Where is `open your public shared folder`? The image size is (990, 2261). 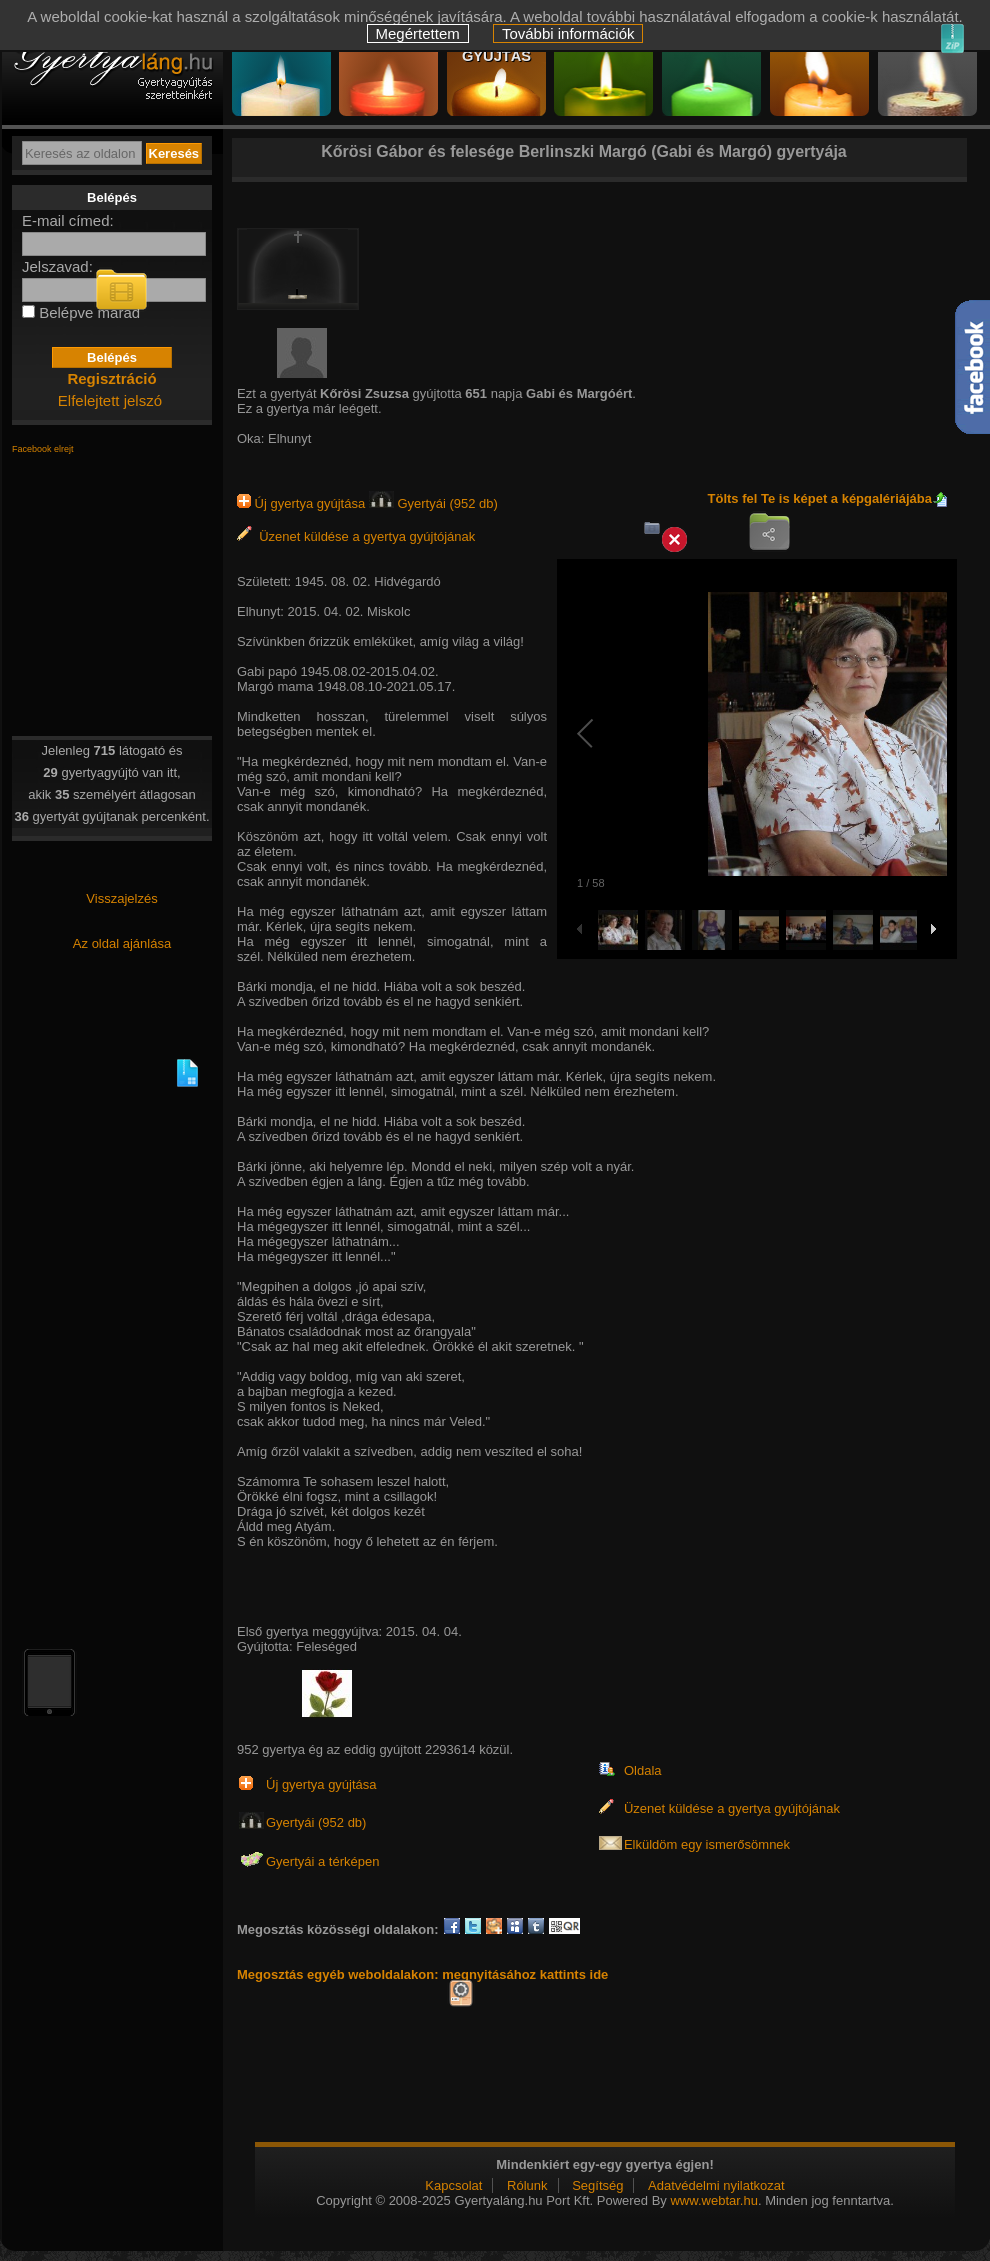
open your public shared folder is located at coordinates (769, 531).